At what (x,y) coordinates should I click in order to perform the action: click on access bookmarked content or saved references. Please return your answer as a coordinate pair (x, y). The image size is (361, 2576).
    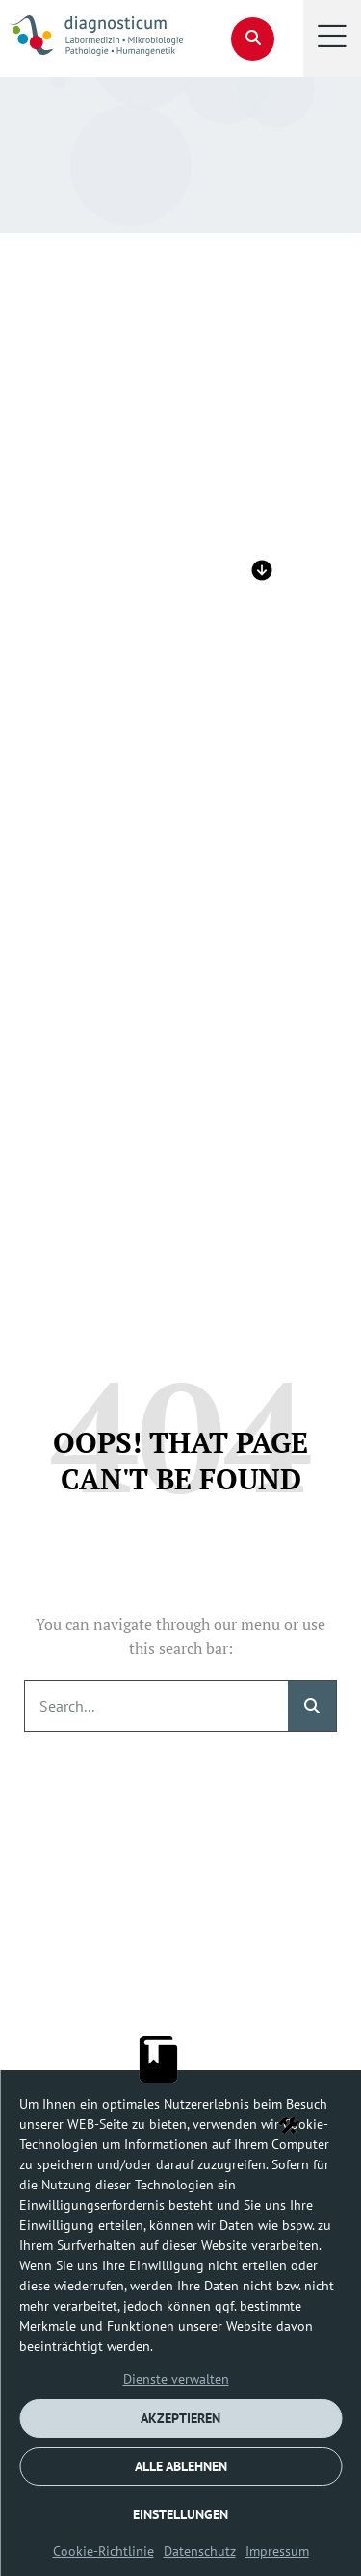
    Looking at the image, I should click on (158, 2059).